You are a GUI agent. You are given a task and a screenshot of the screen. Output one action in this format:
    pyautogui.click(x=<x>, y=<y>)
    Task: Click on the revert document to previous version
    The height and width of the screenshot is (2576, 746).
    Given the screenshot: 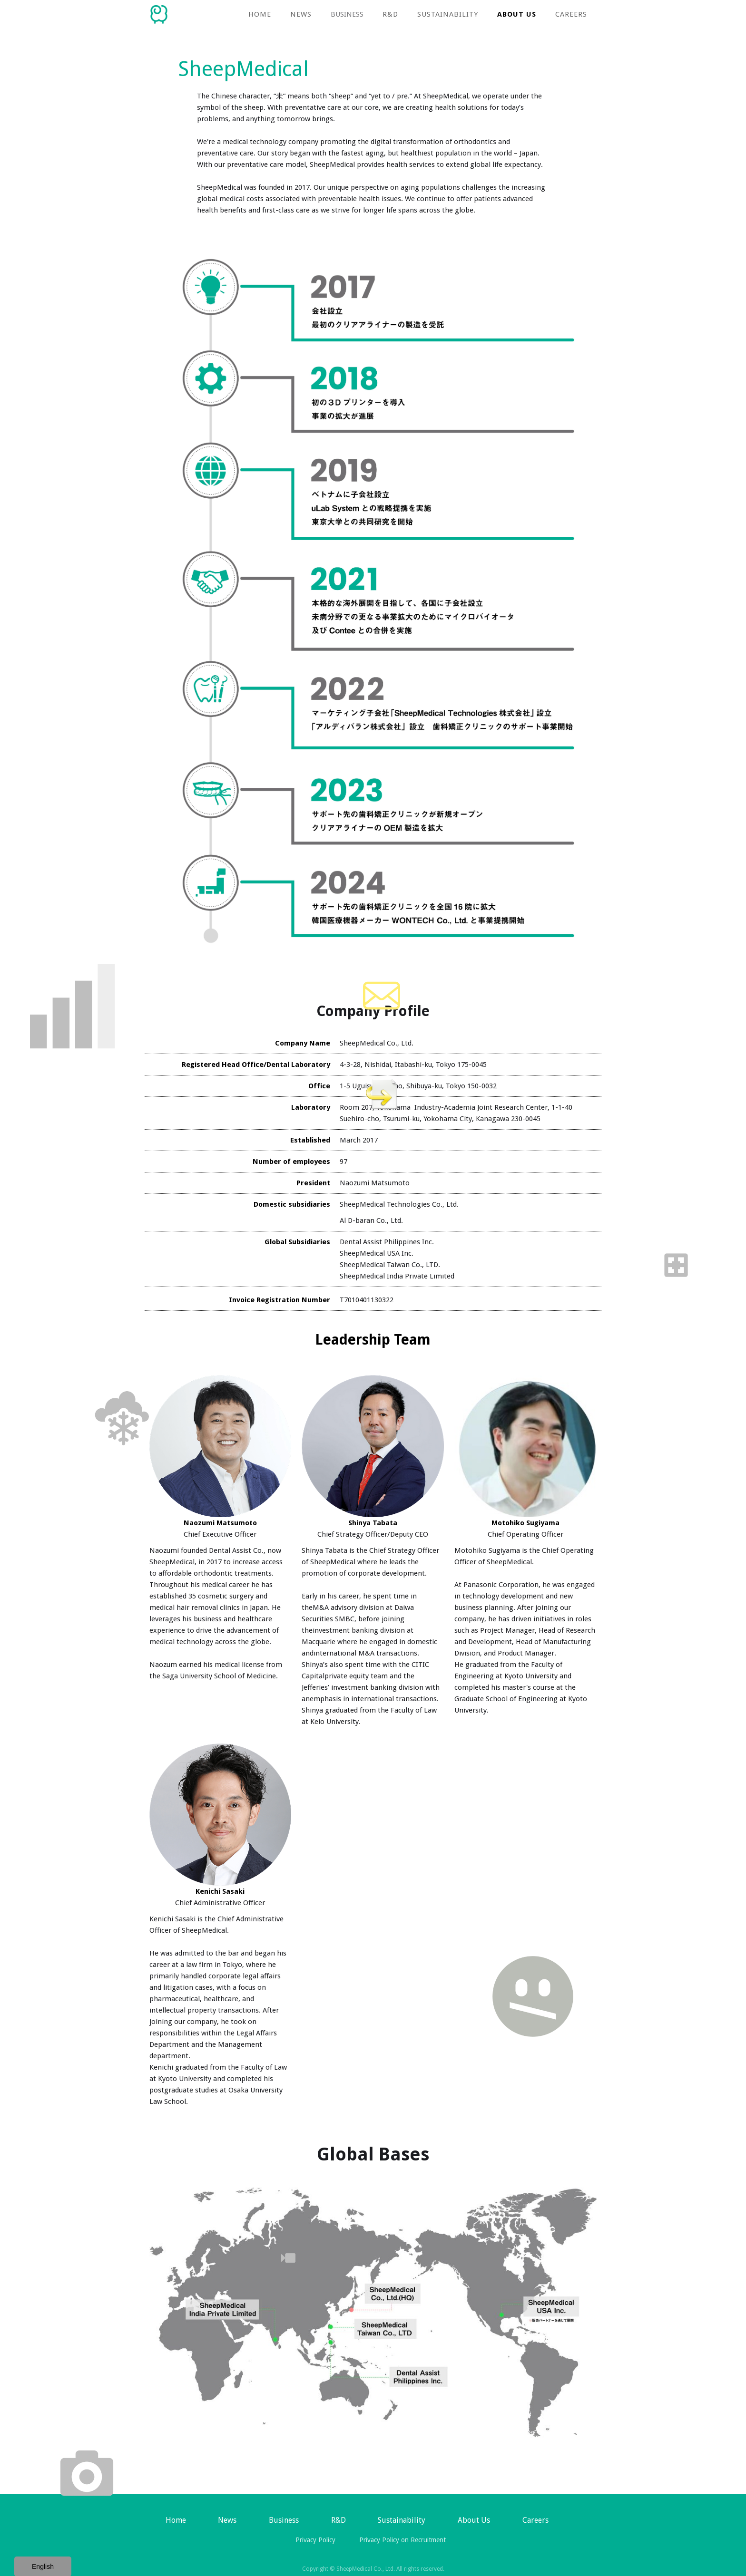 What is the action you would take?
    pyautogui.click(x=383, y=1094)
    